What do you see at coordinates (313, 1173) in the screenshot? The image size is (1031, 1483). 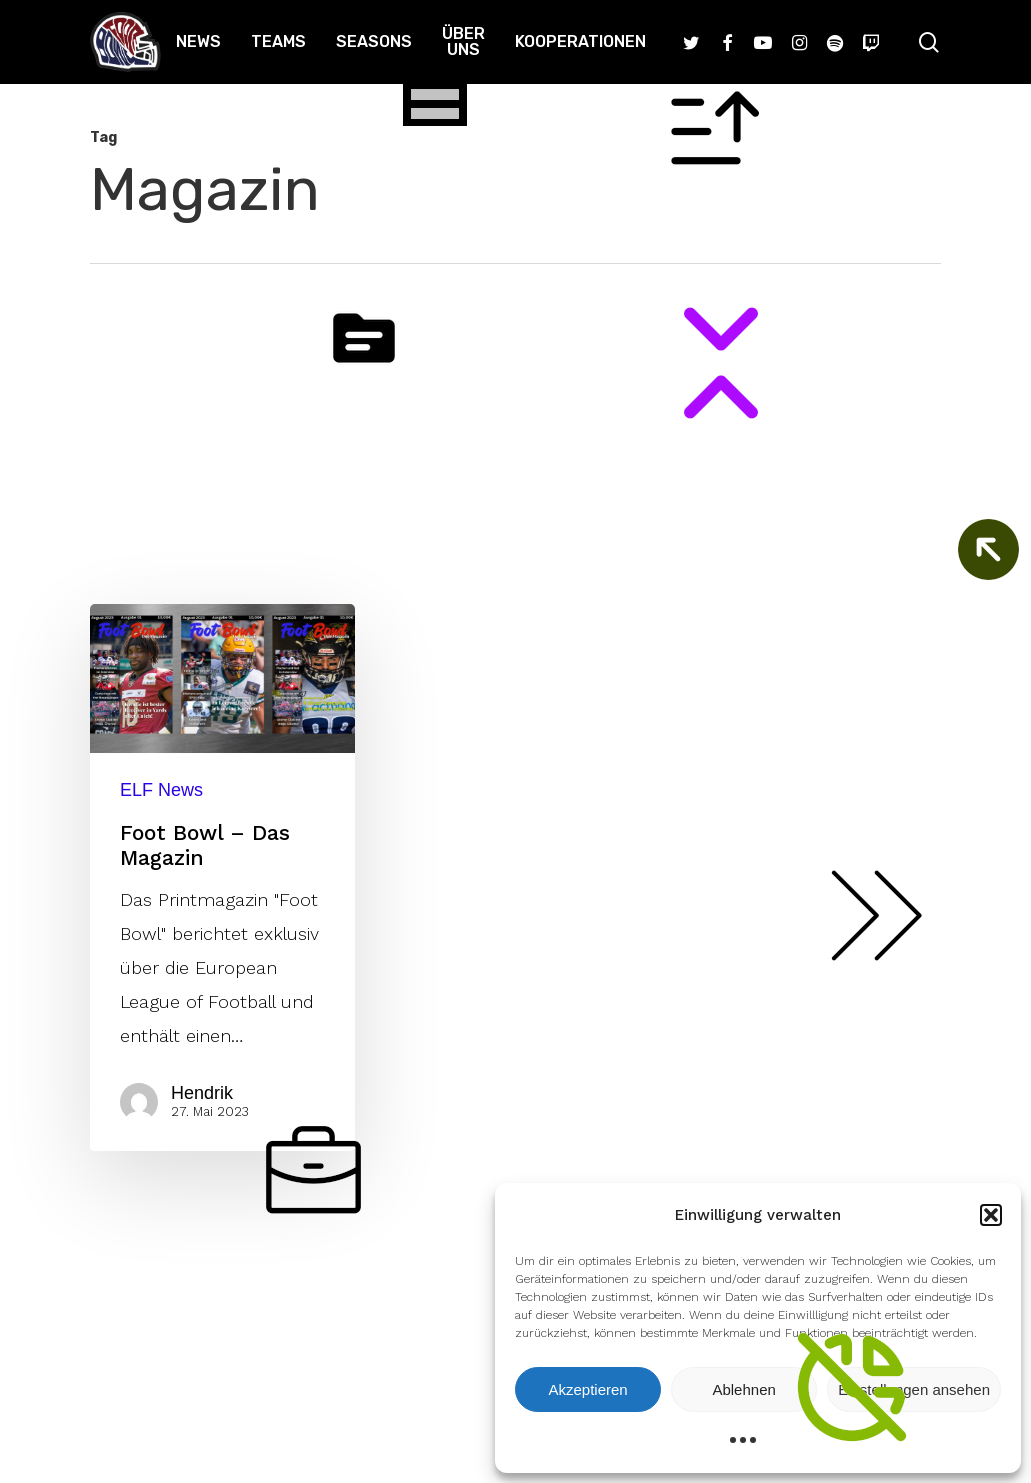 I see `access work or business-related features` at bounding box center [313, 1173].